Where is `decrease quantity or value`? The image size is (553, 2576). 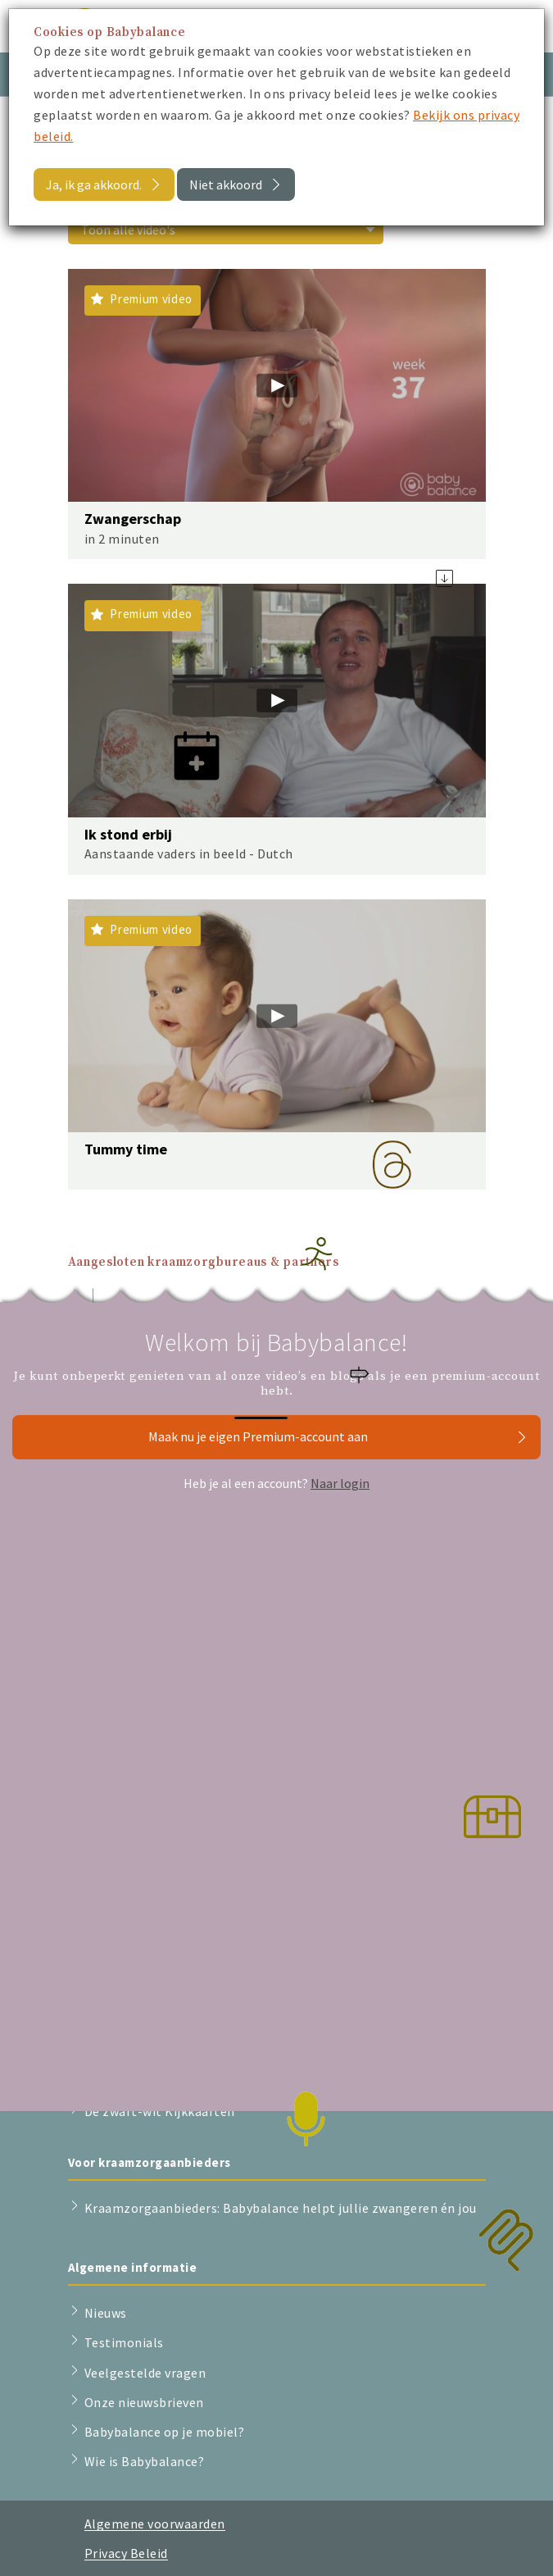 decrease quantity or value is located at coordinates (261, 1418).